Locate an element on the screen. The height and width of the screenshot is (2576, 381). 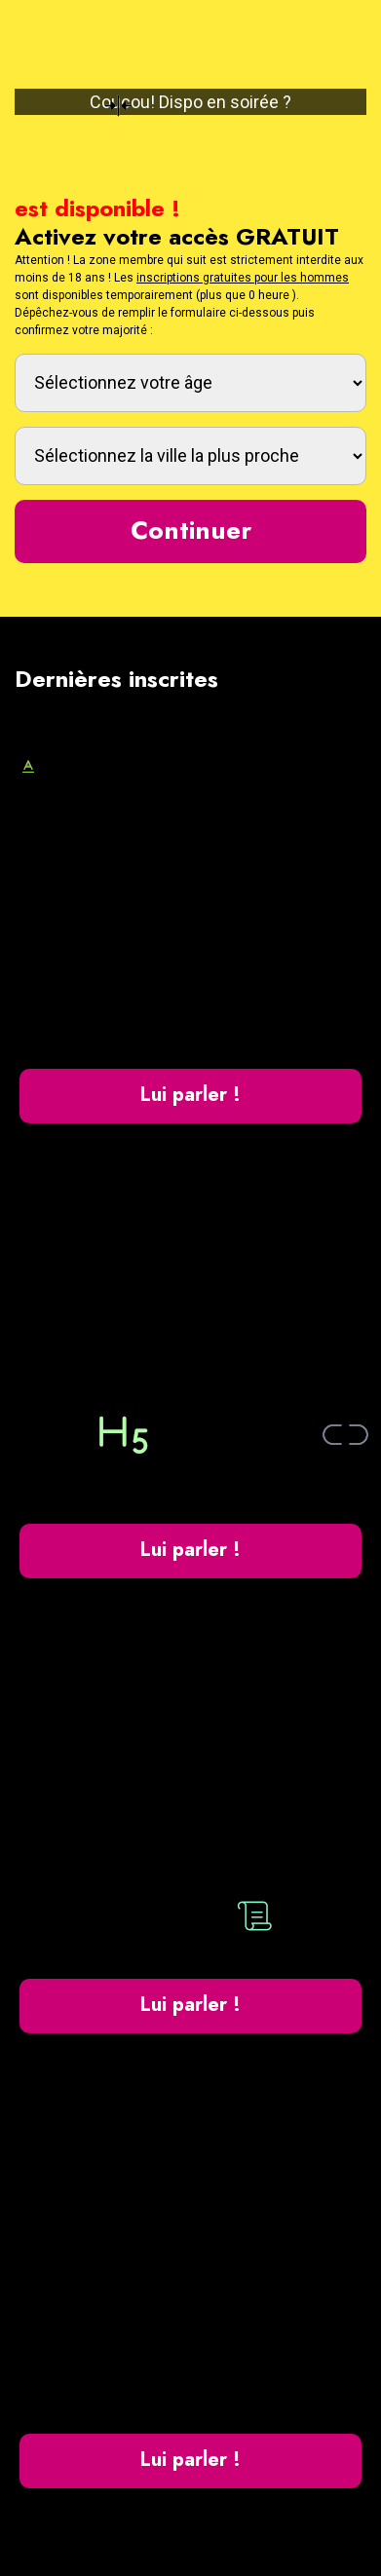
unlink or disconnect a linked item is located at coordinates (345, 1434).